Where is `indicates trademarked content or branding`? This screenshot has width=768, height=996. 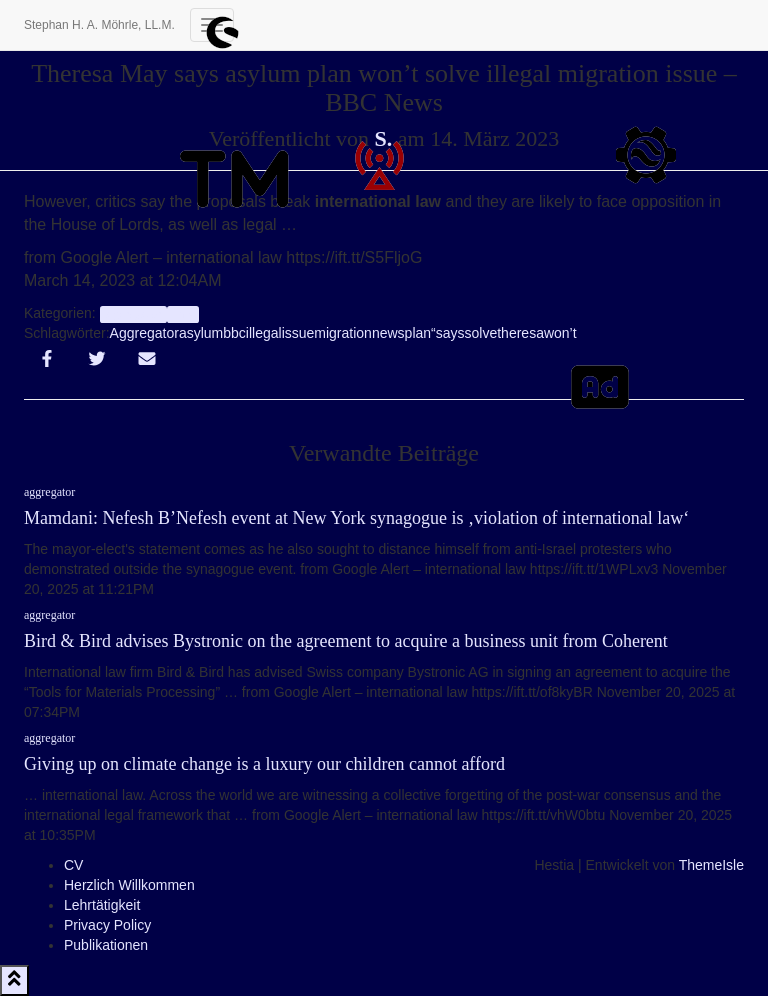 indicates trademarked content or branding is located at coordinates (237, 179).